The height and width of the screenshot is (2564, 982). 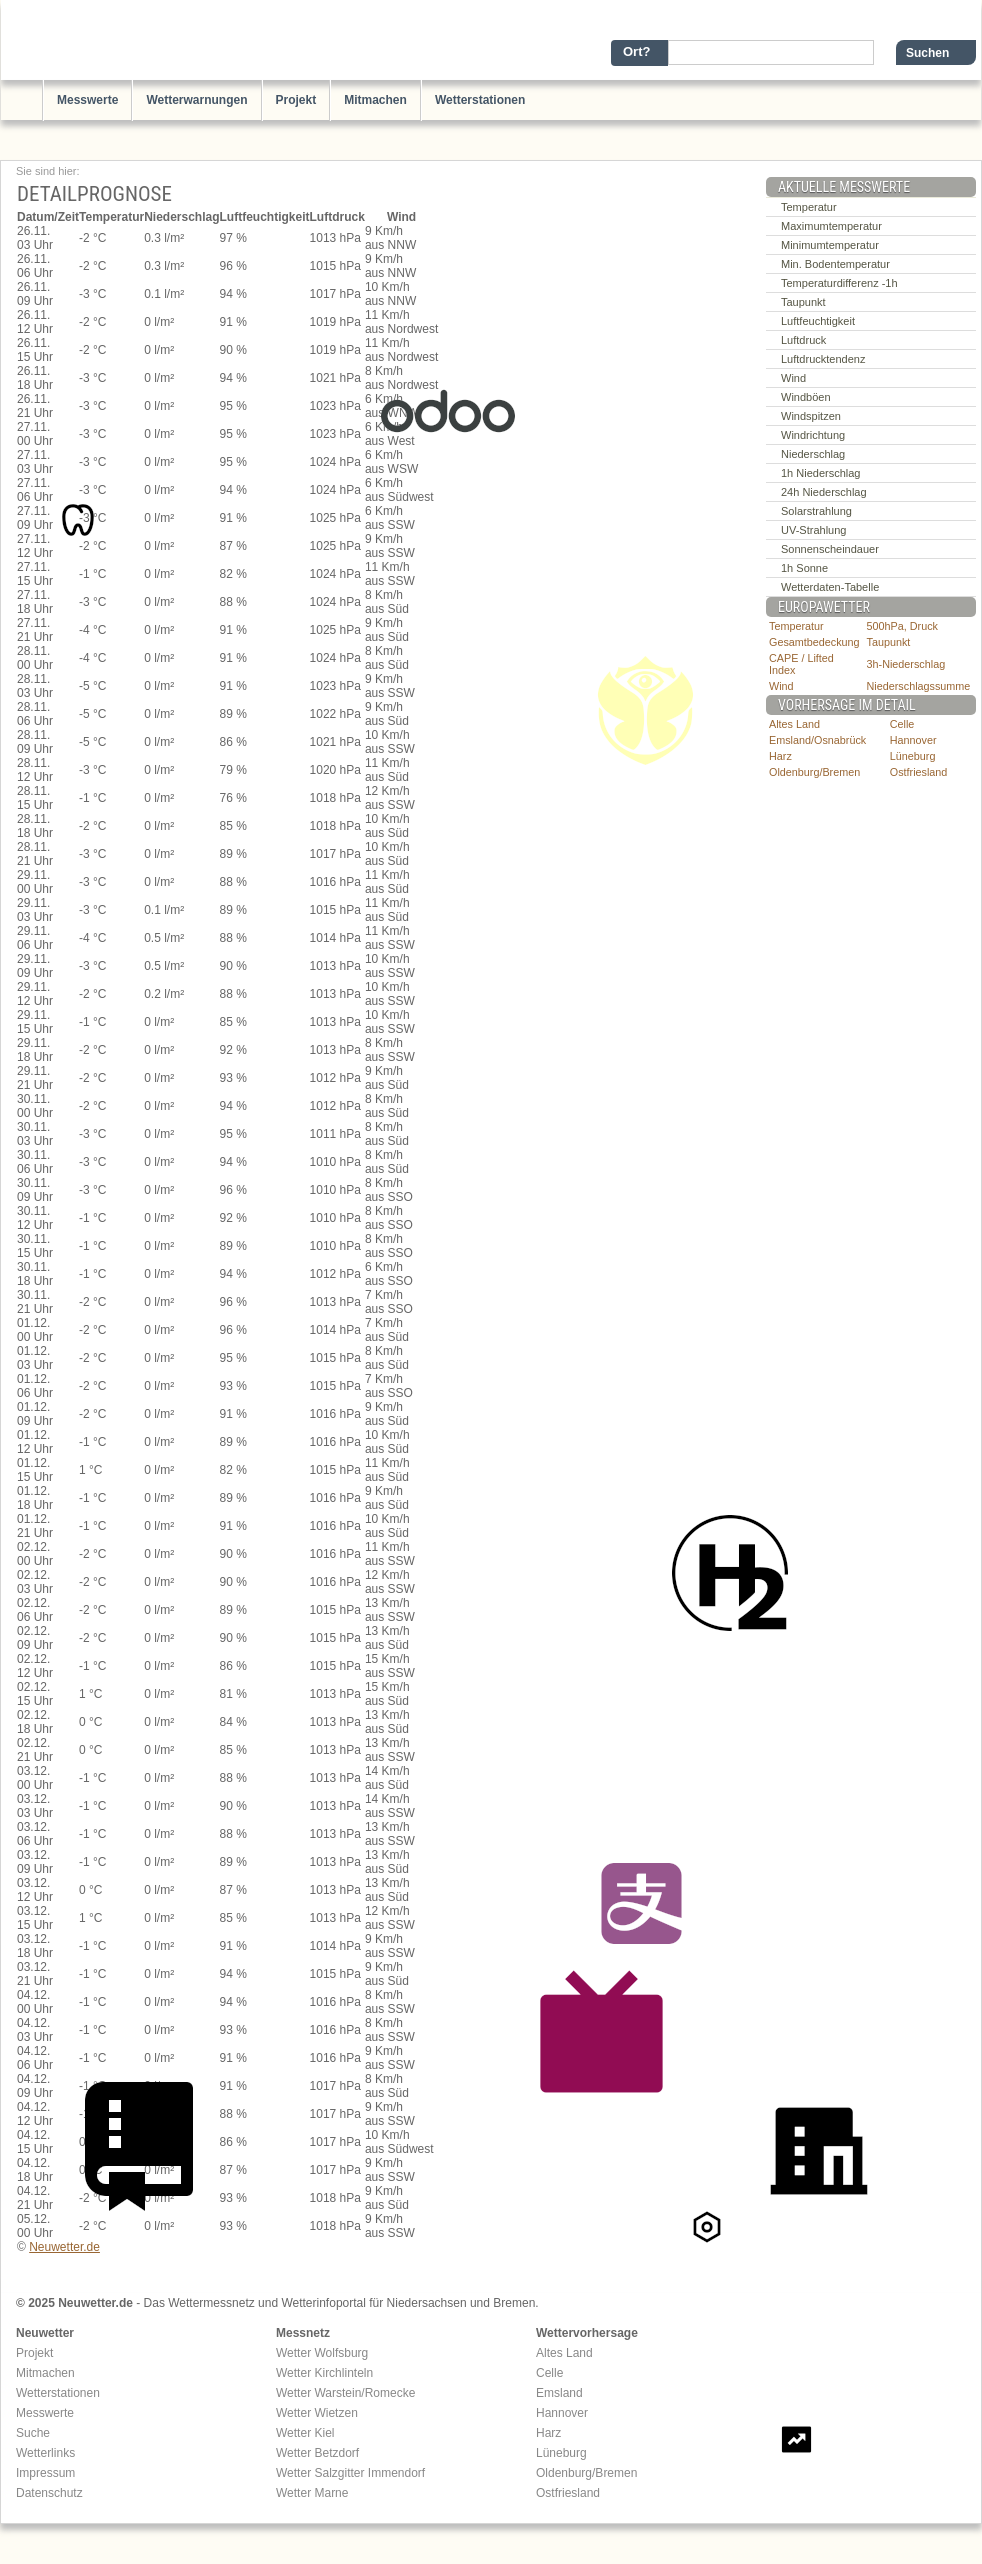 I want to click on access dental health or dentist services, so click(x=78, y=520).